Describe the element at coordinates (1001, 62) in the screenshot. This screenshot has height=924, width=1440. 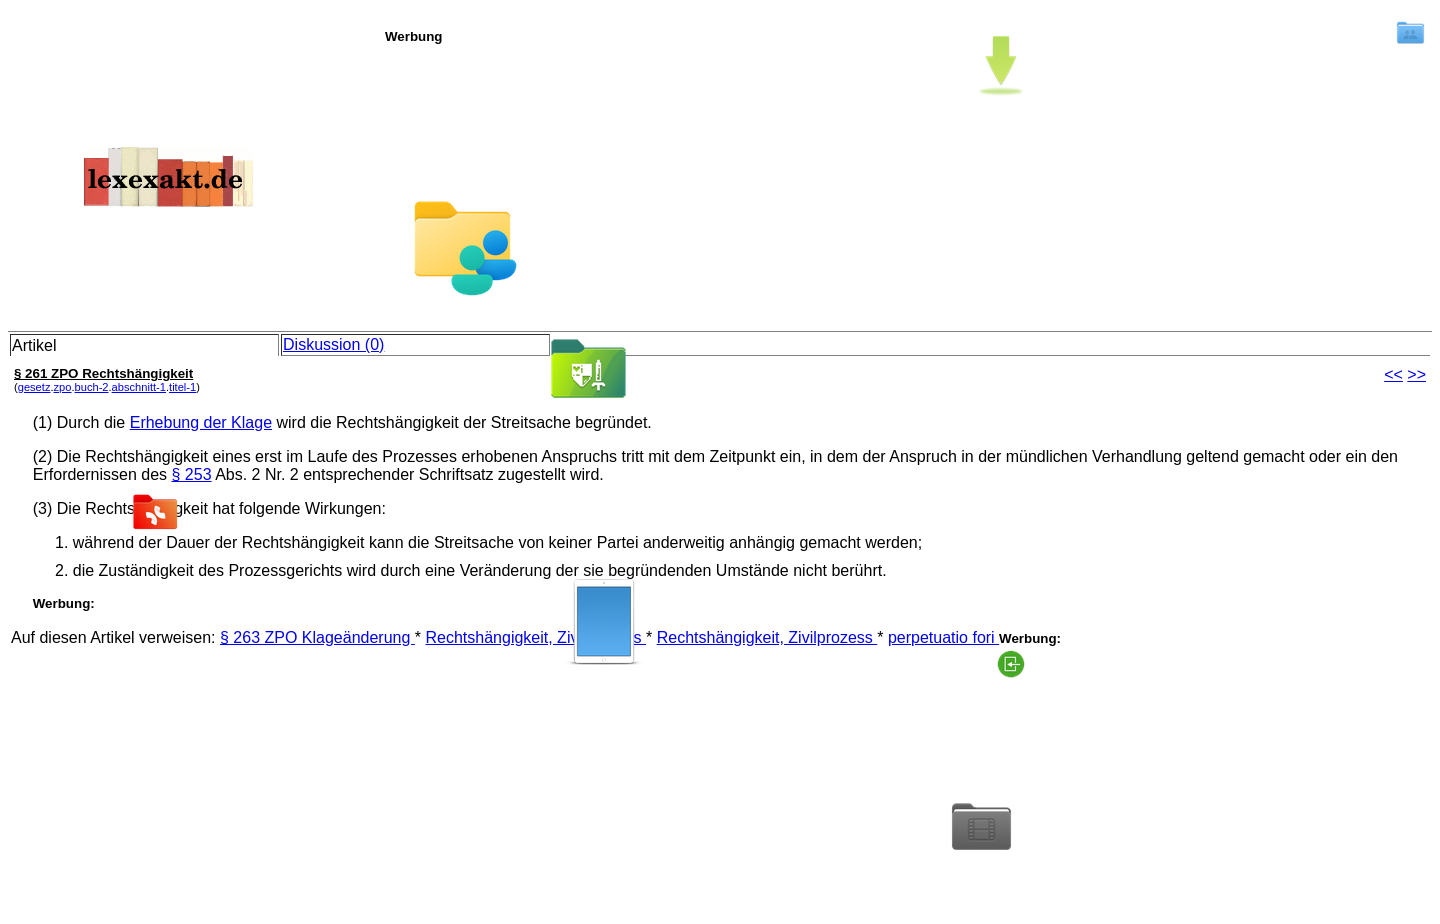
I see `save the current document` at that location.